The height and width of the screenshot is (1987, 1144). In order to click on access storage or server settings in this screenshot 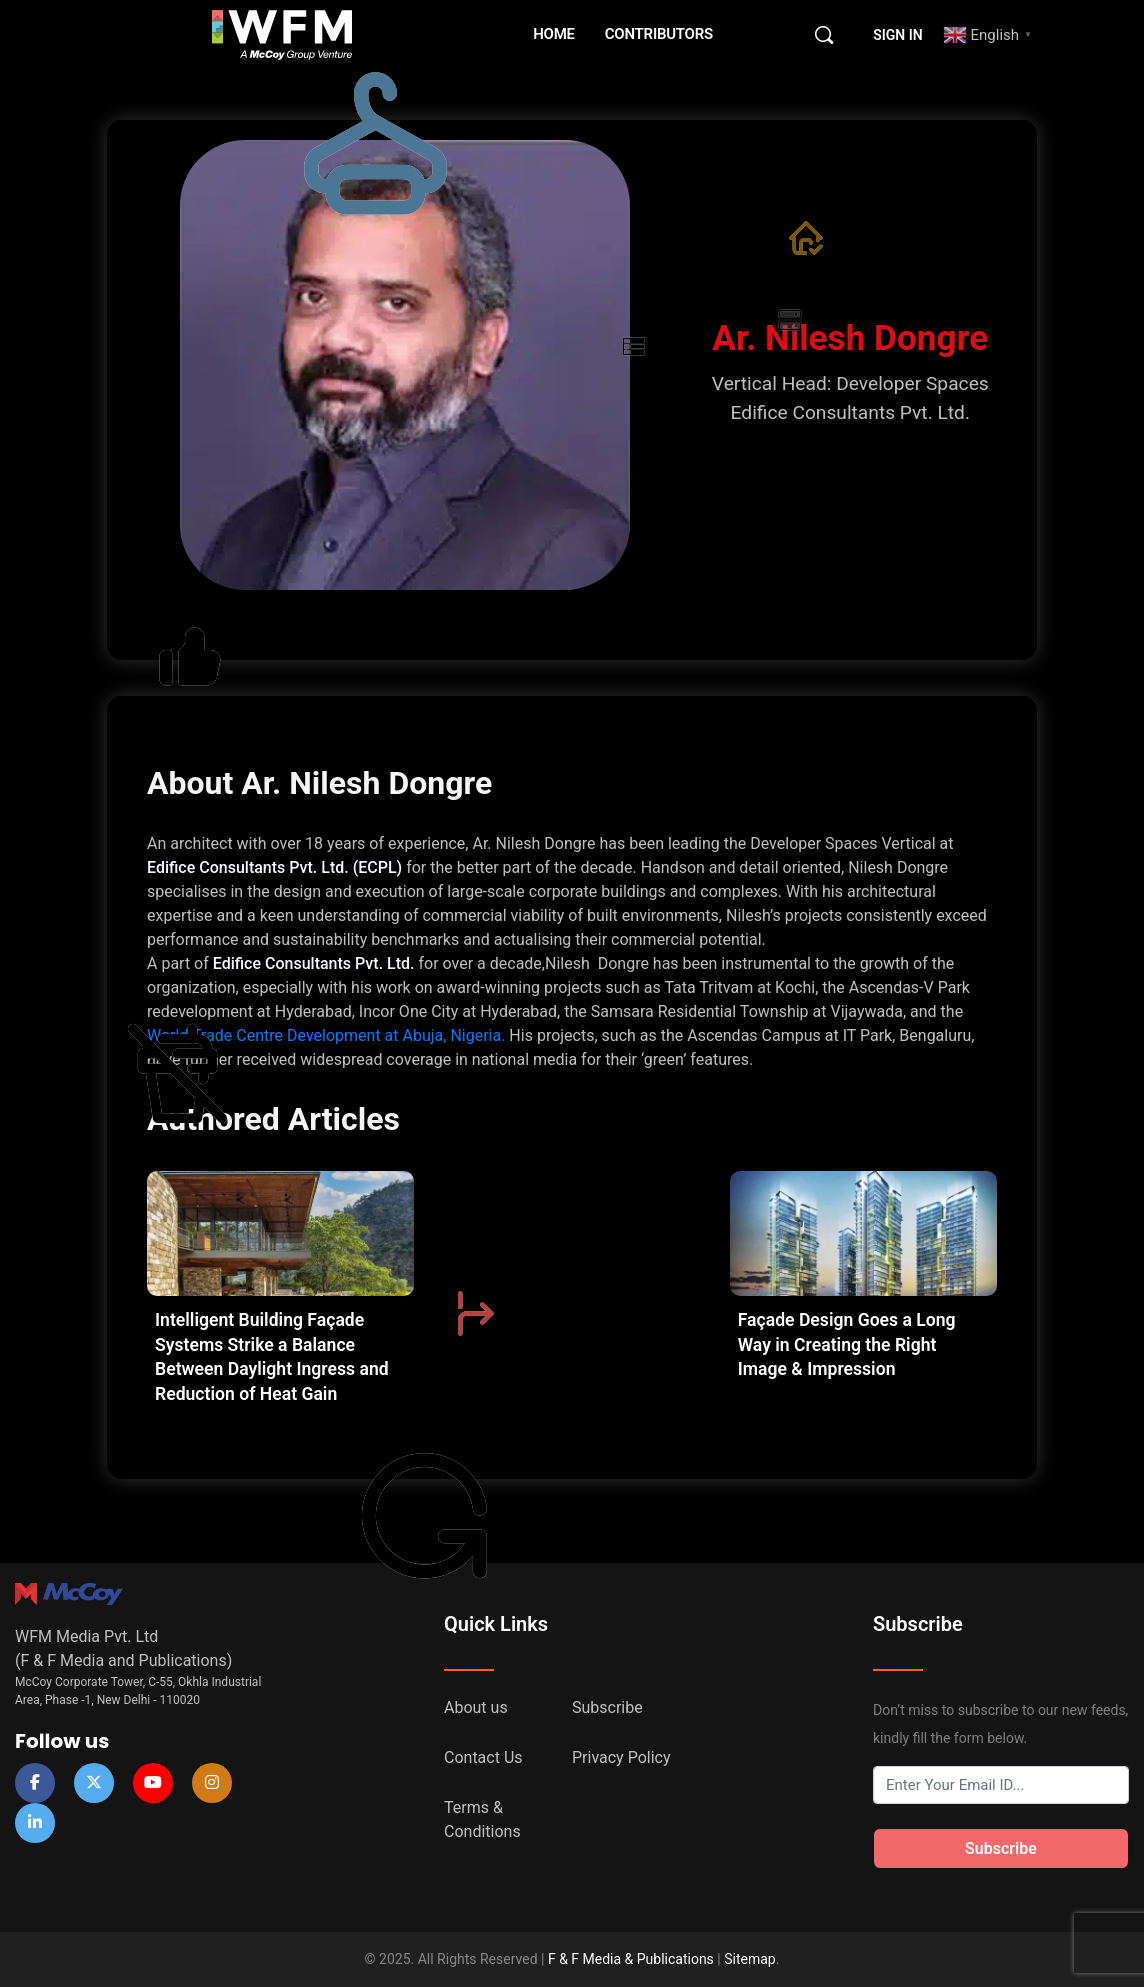, I will do `click(790, 320)`.